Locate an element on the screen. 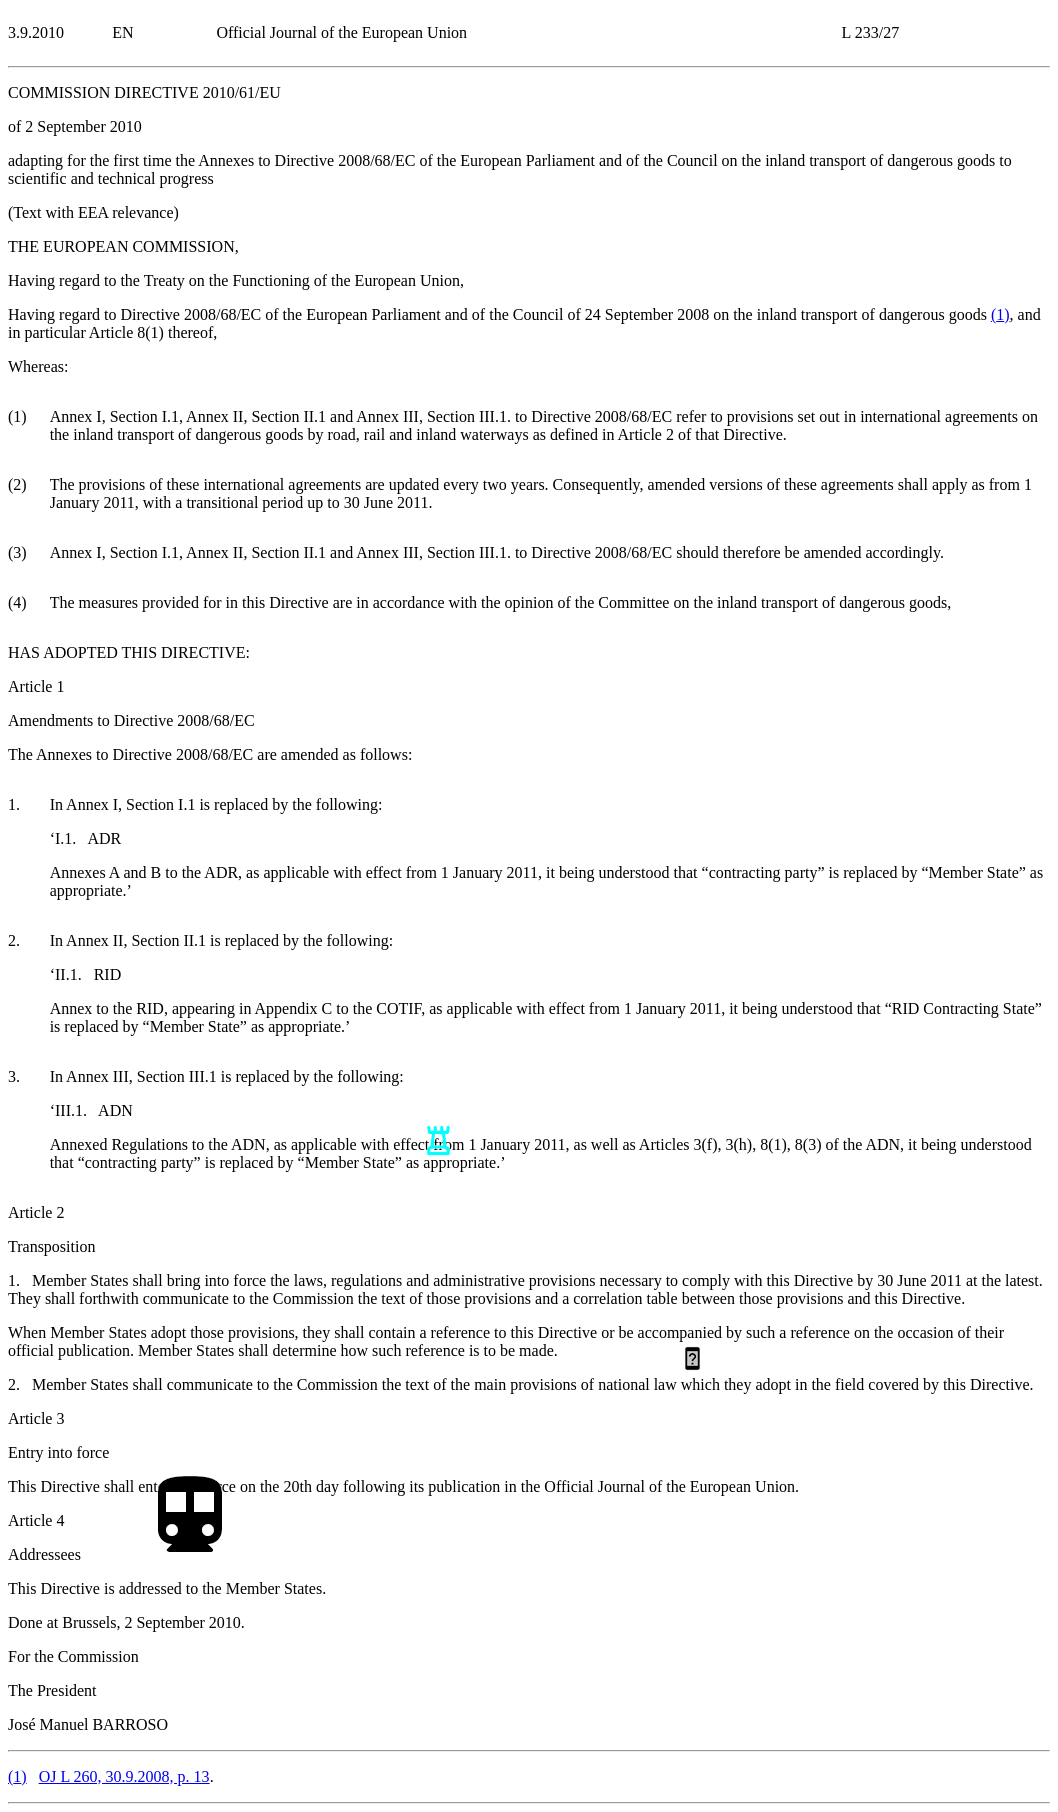  get public transit directions is located at coordinates (190, 1516).